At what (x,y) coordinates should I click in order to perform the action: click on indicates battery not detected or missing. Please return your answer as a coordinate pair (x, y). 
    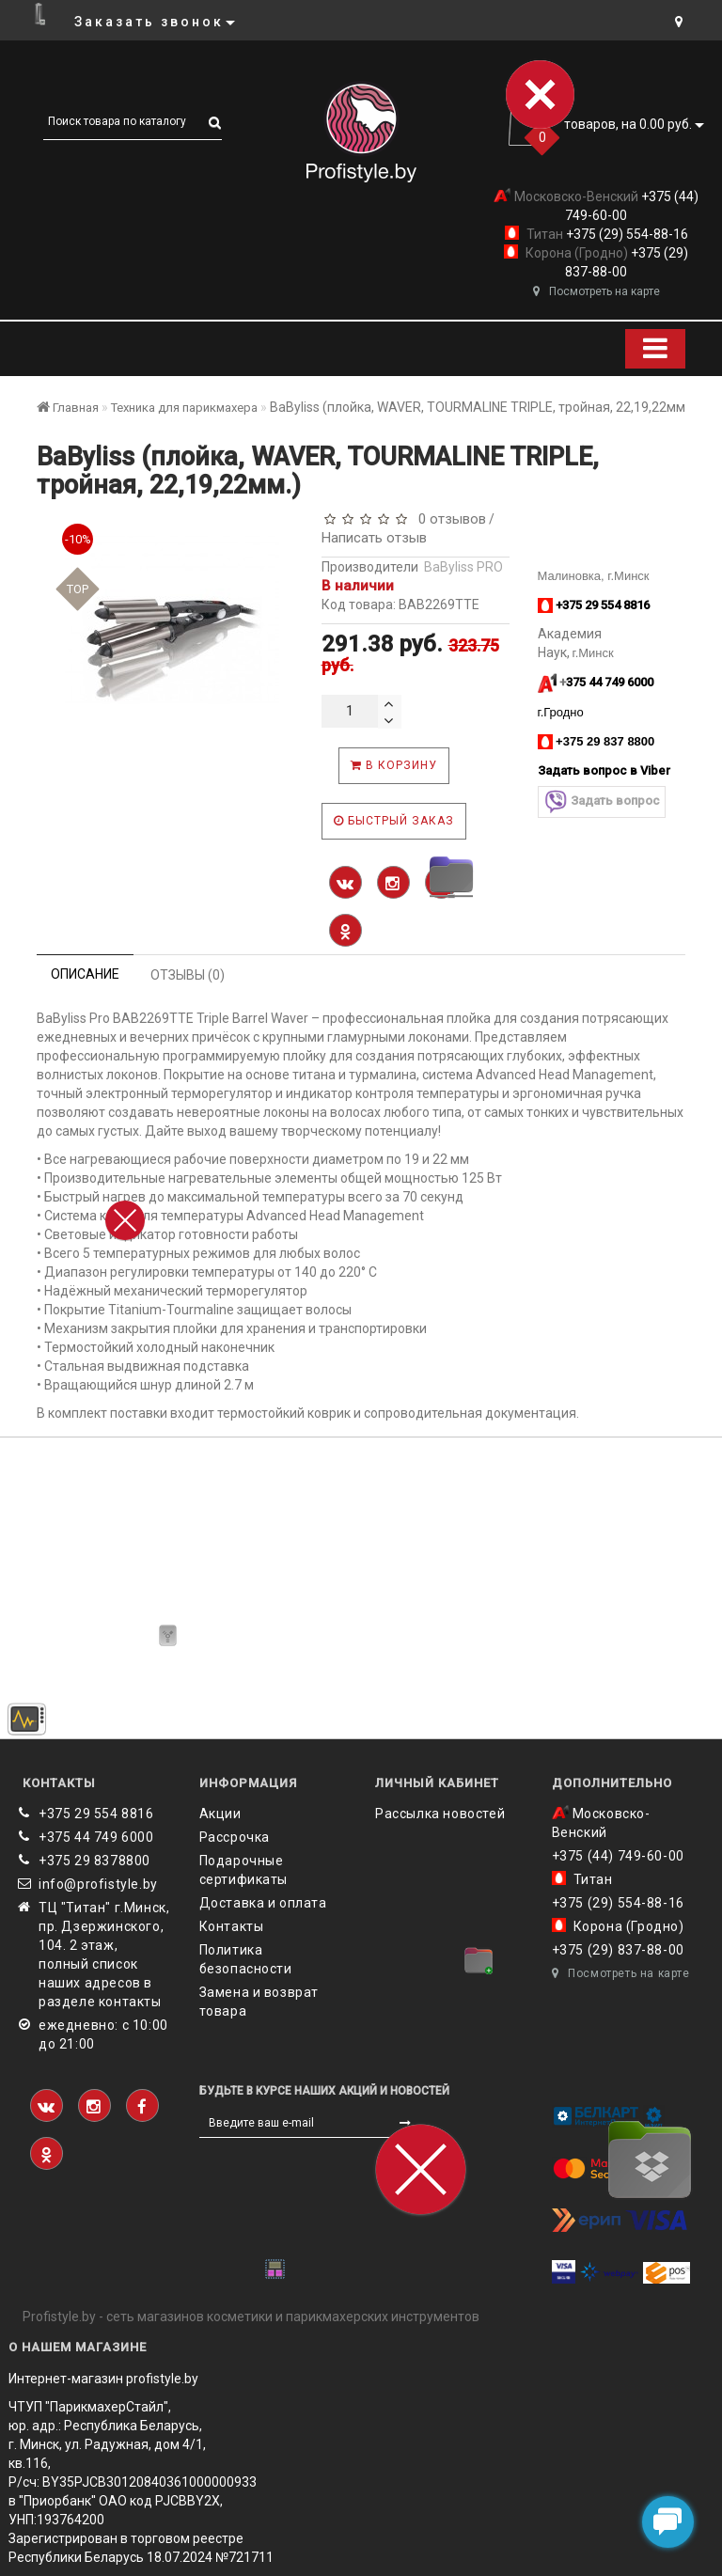
    Looking at the image, I should click on (39, 14).